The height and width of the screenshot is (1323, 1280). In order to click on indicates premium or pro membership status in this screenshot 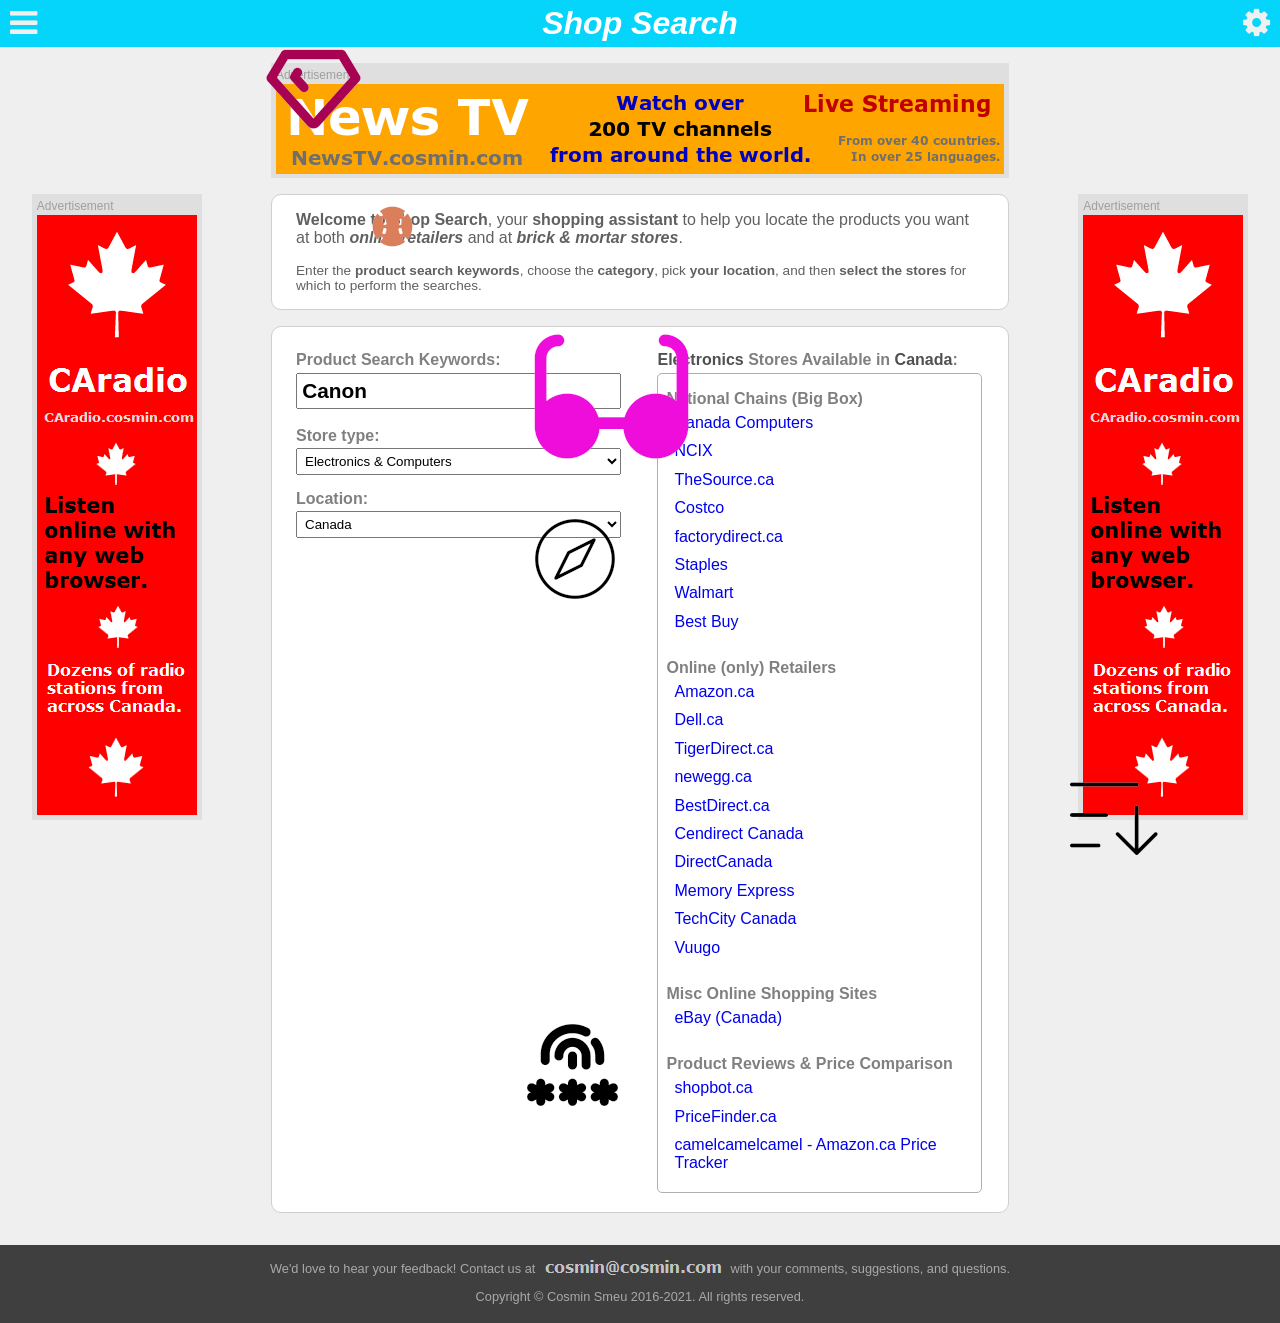, I will do `click(313, 87)`.